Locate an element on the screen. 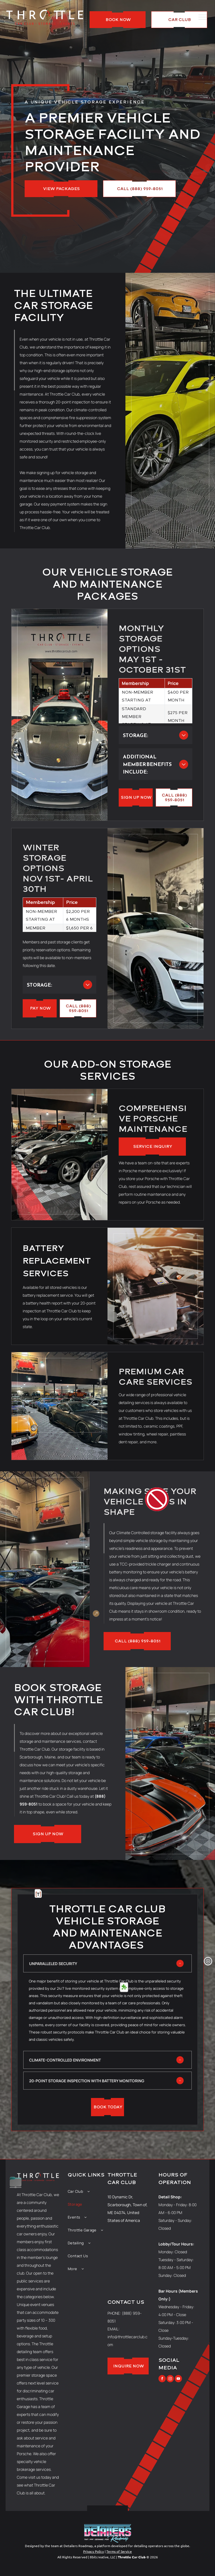 The height and width of the screenshot is (2576, 215). install a browser extension or add-on is located at coordinates (124, 1987).